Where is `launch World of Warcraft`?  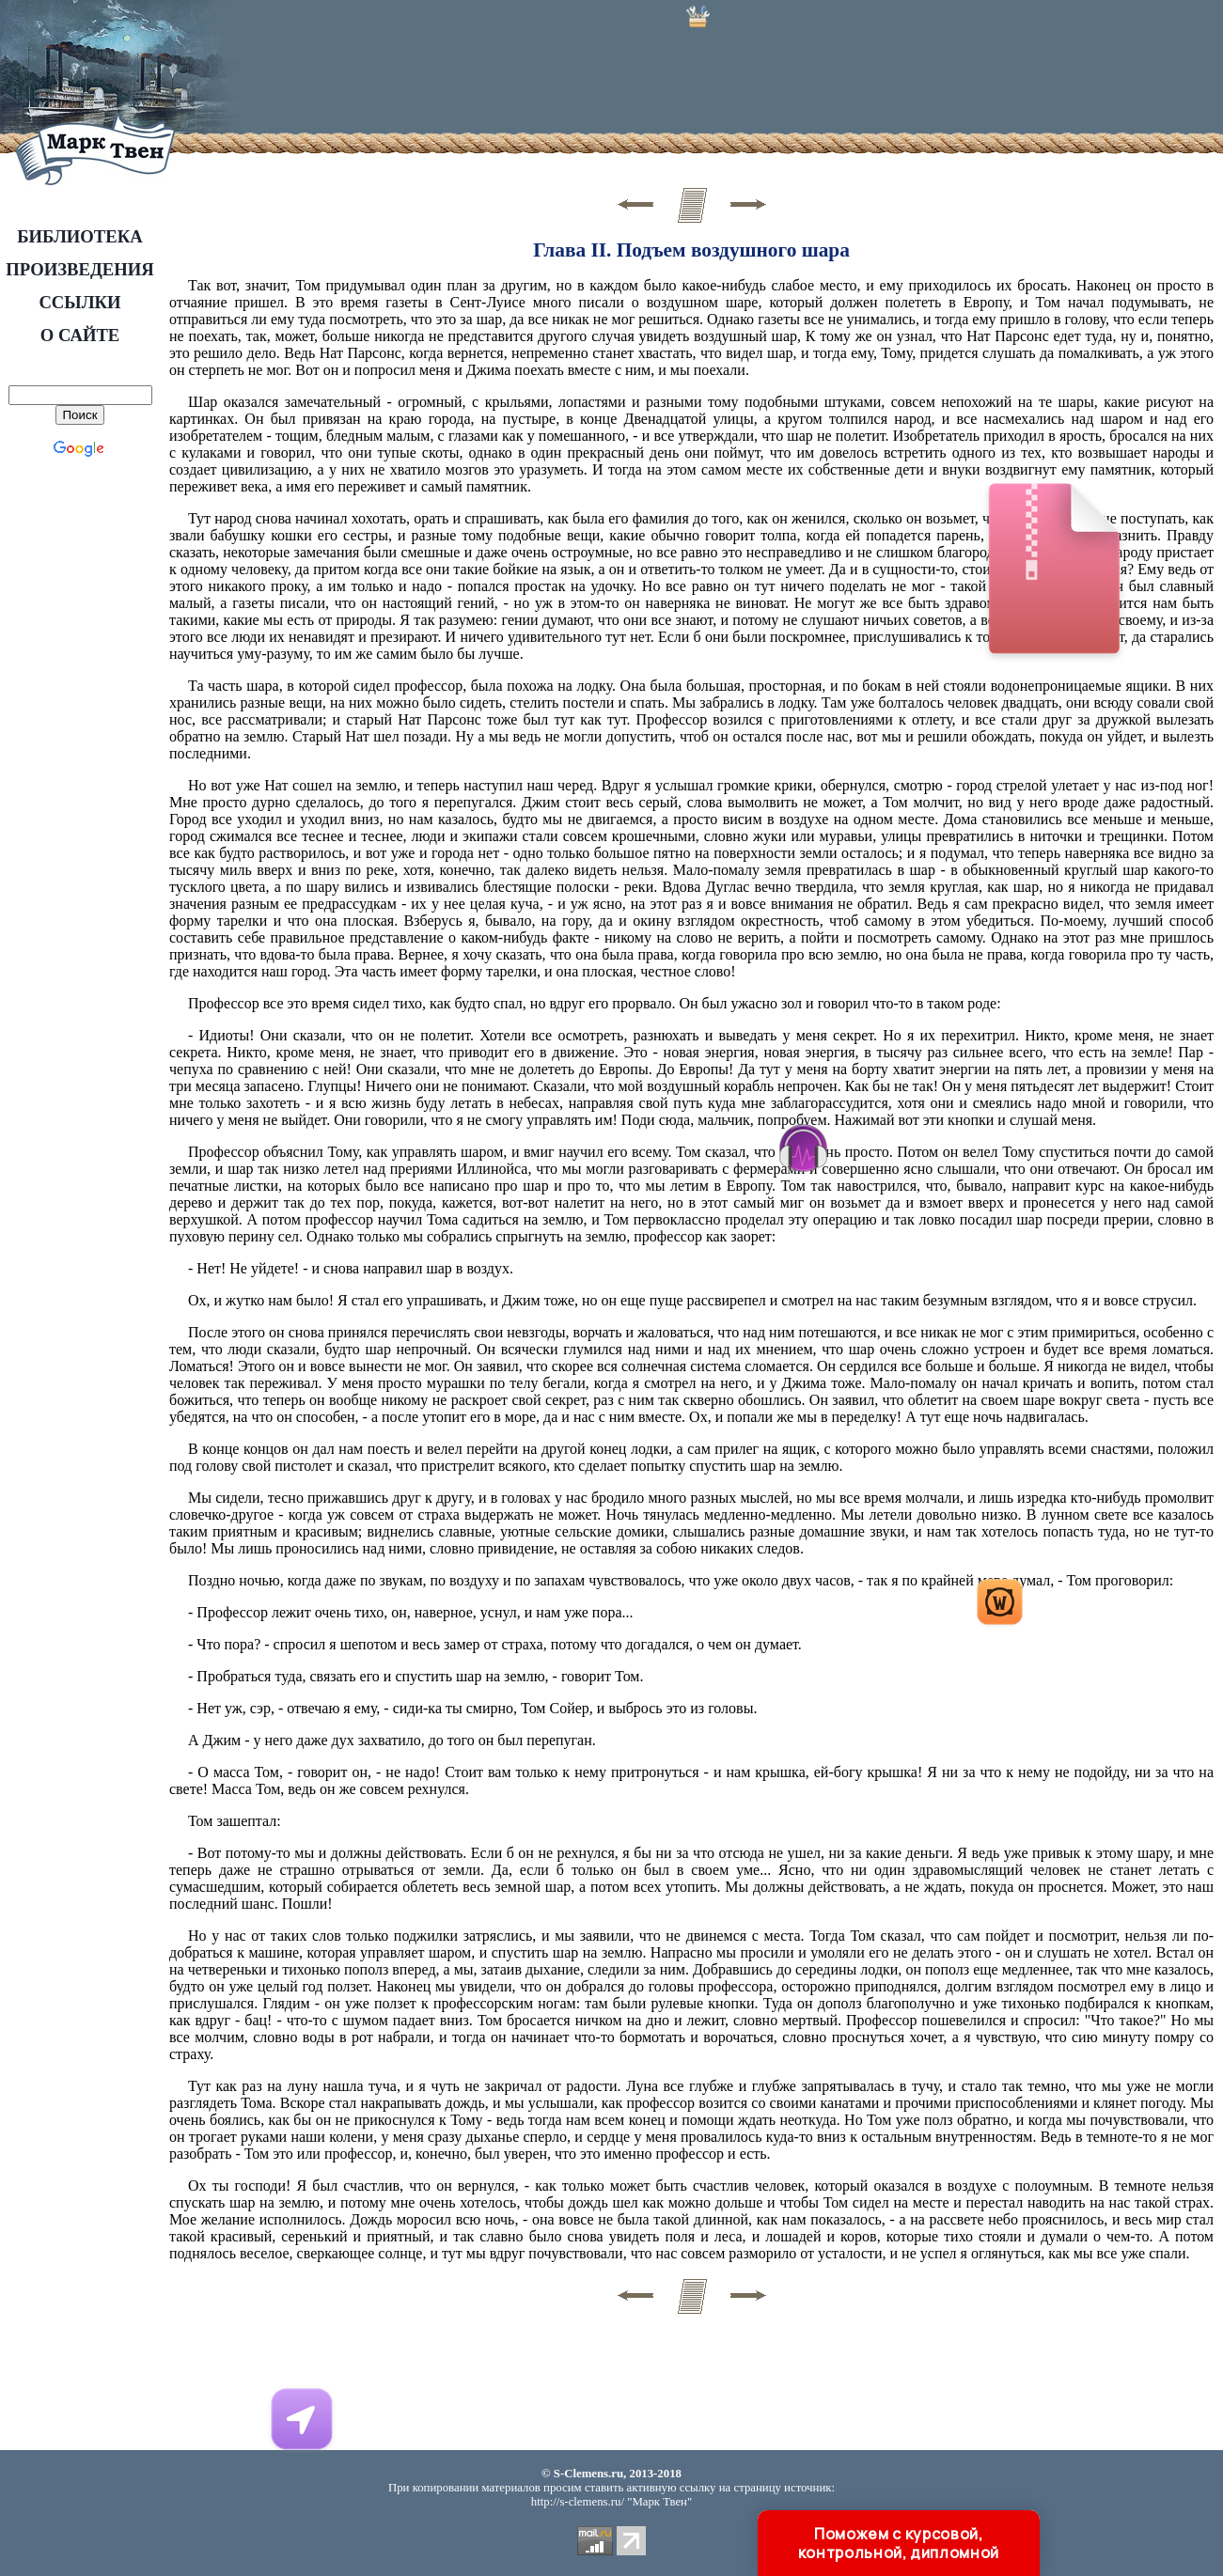
launch World of Warcraft is located at coordinates (999, 1601).